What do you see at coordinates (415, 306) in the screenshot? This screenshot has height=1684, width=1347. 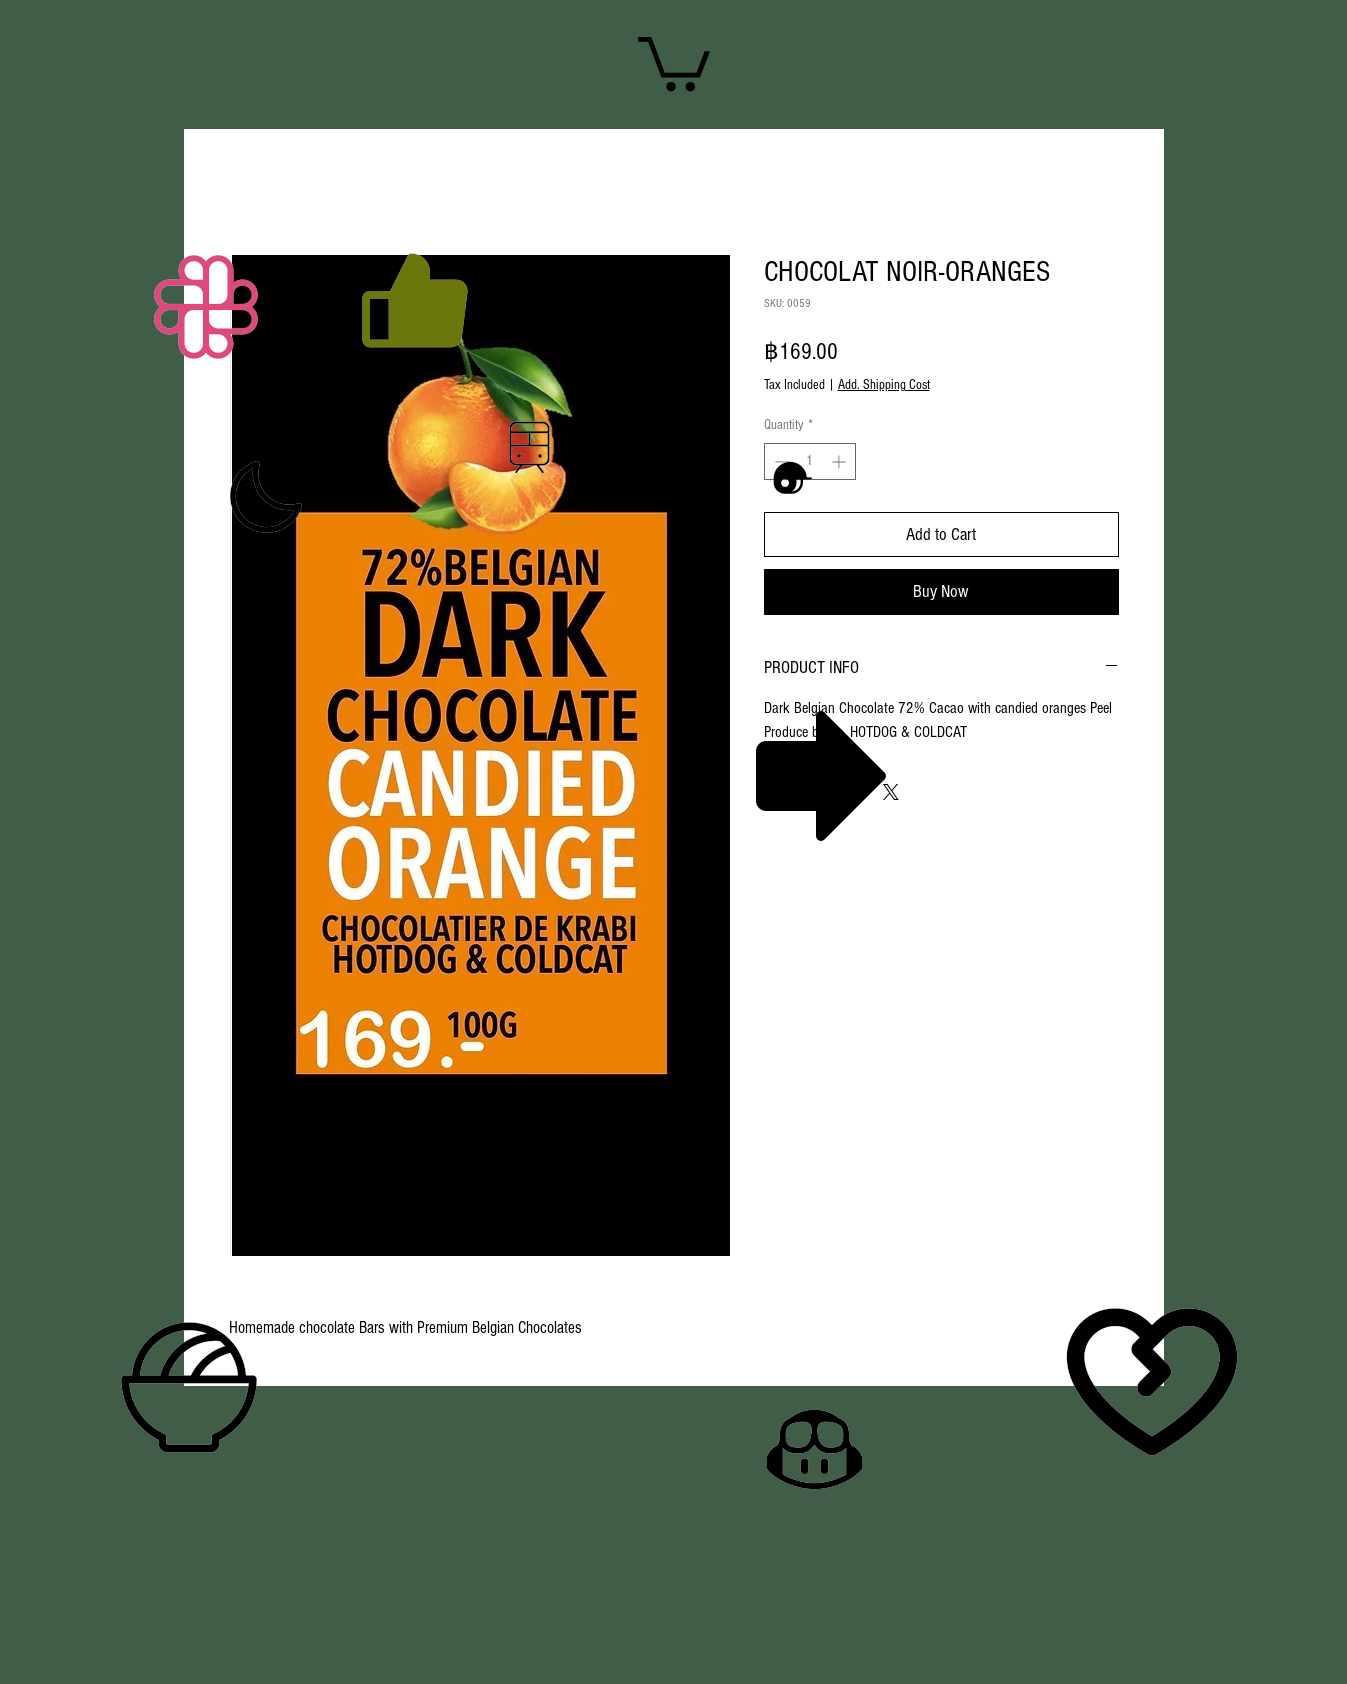 I see `like or approve content` at bounding box center [415, 306].